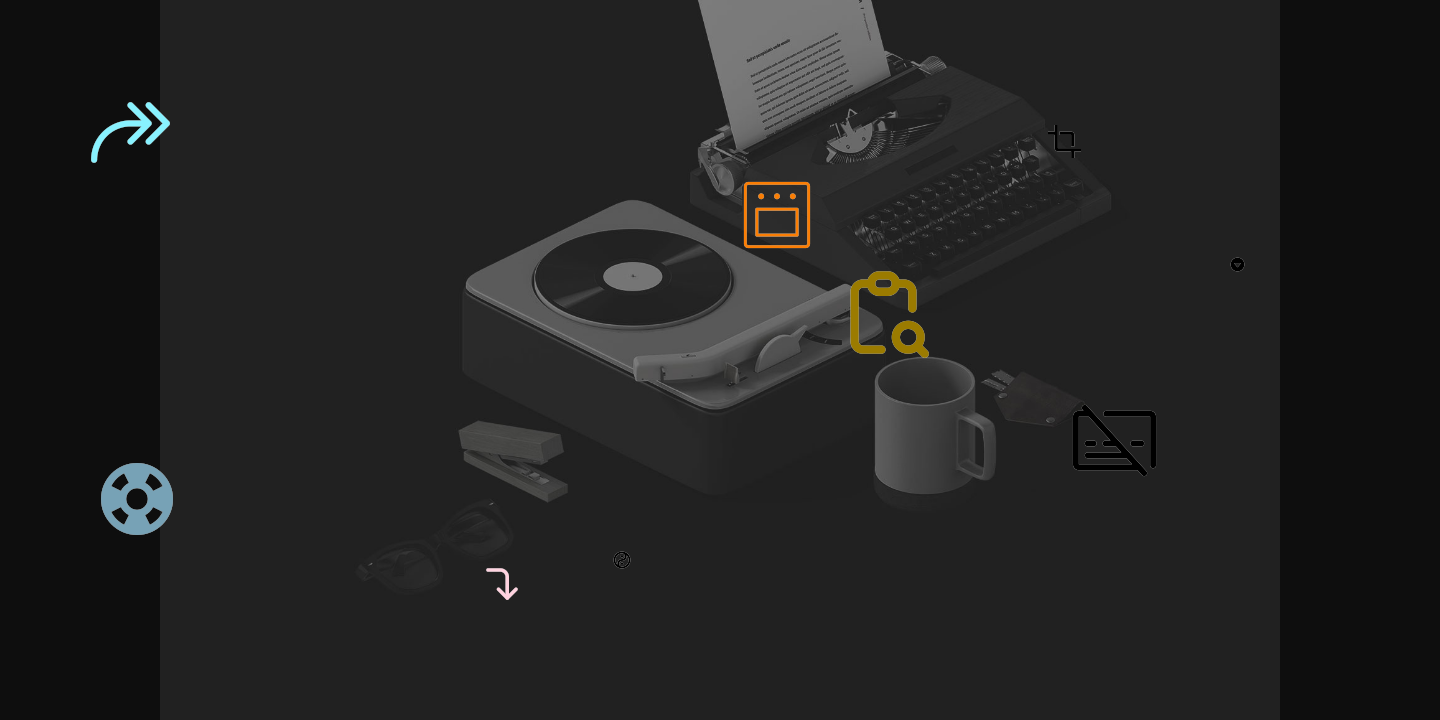 The image size is (1440, 720). I want to click on access oven or cooking appliance controls, so click(777, 215).